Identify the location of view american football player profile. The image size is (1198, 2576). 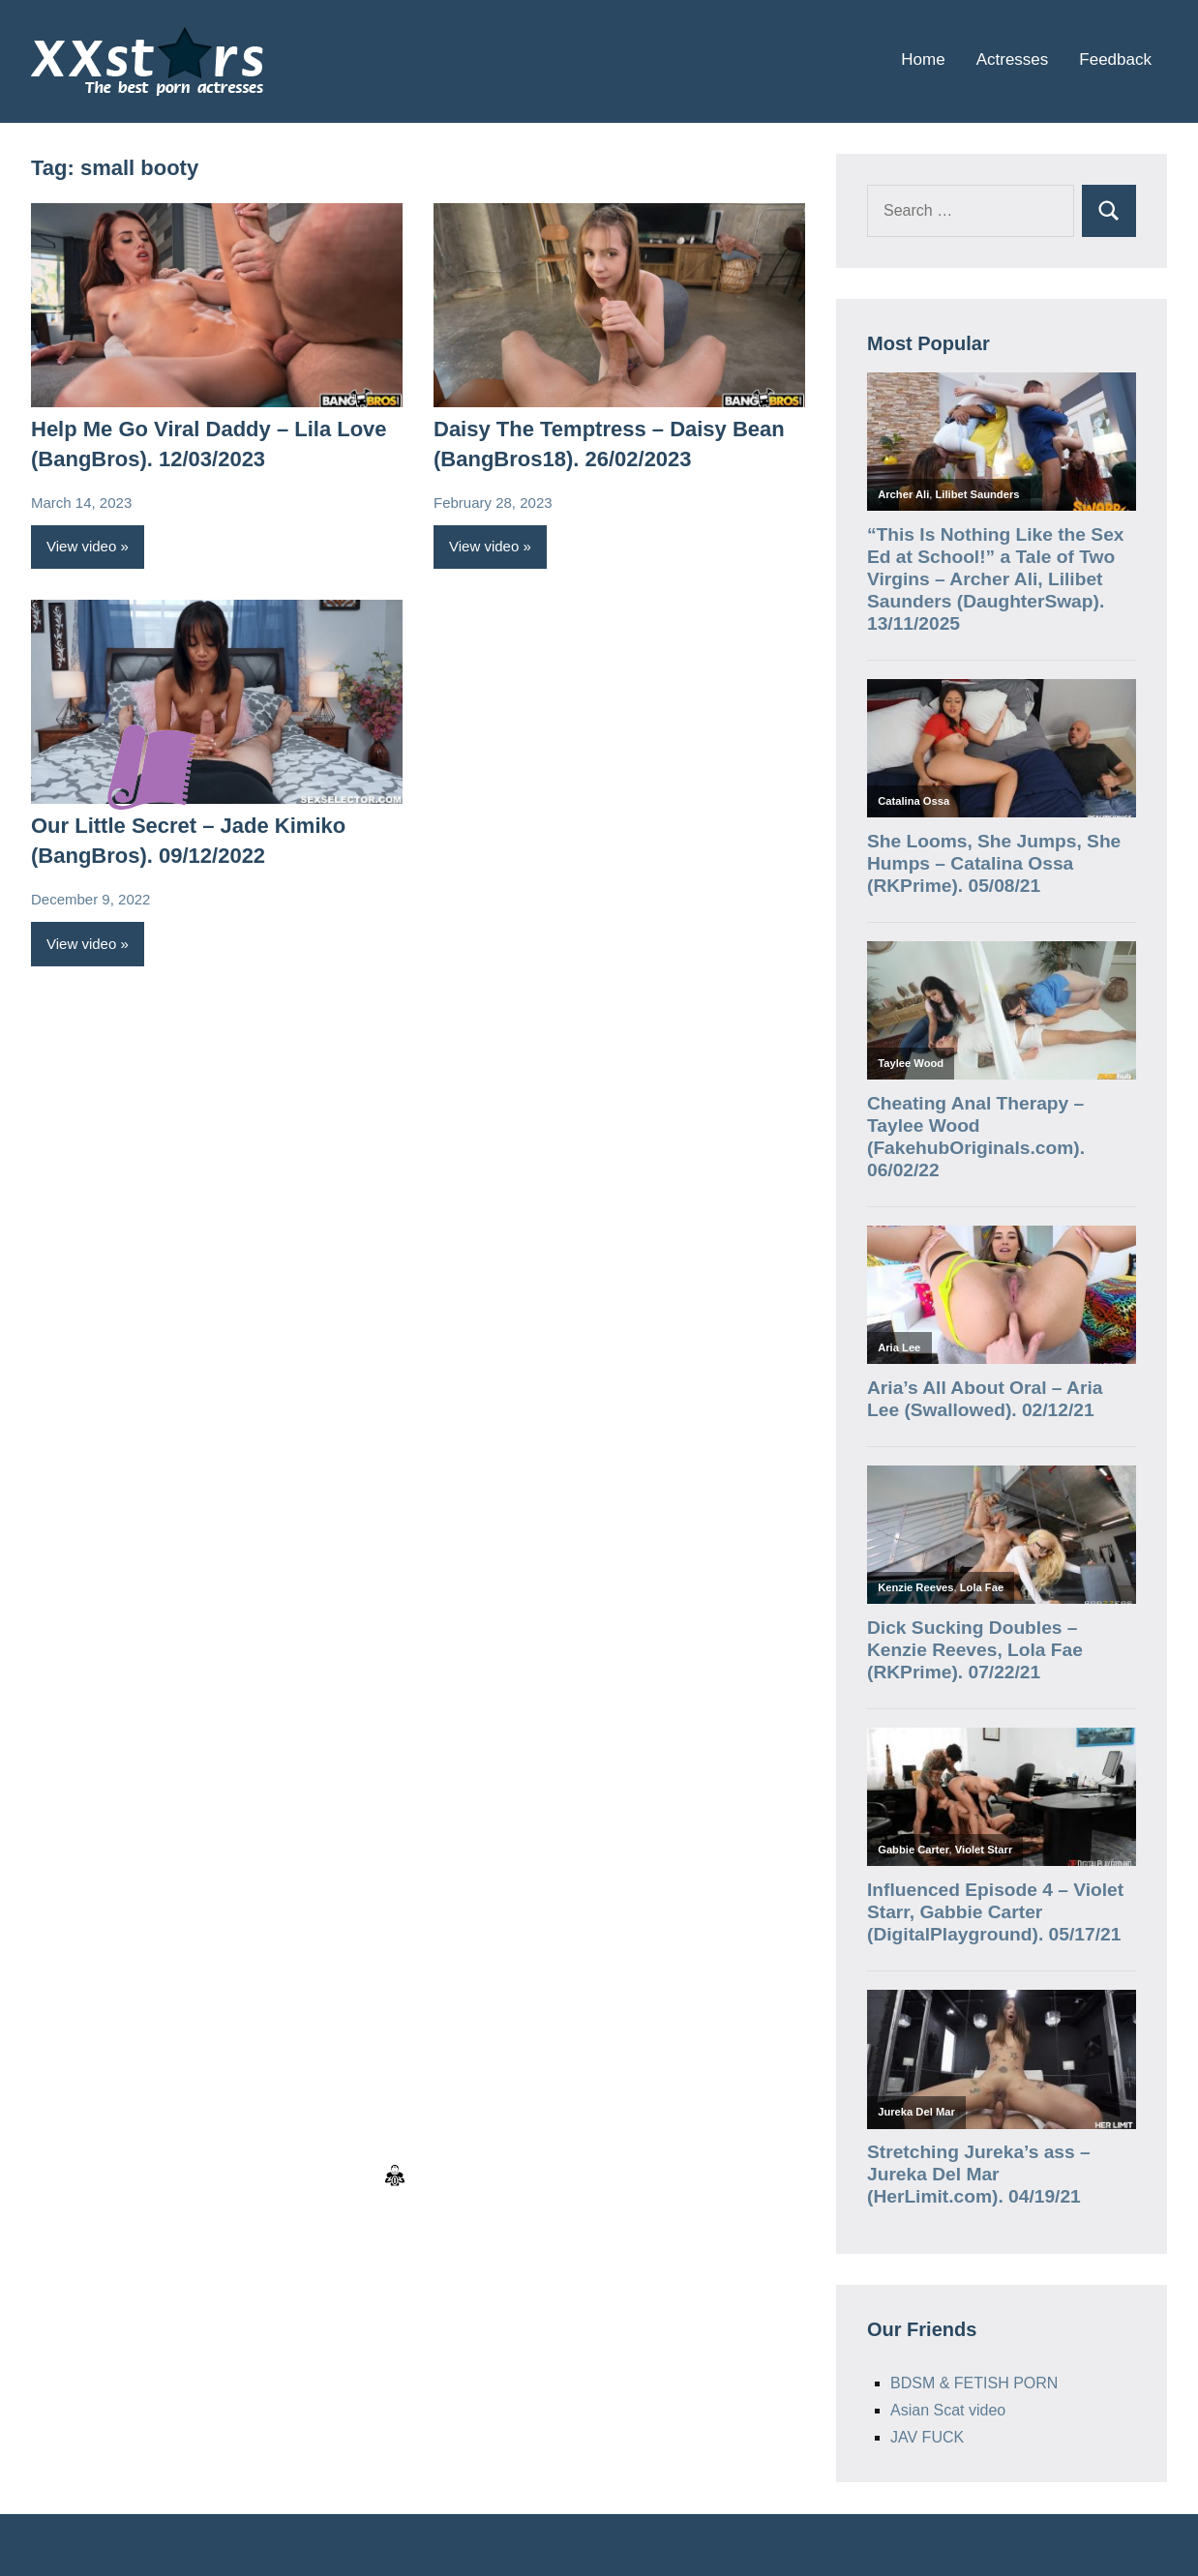
(395, 2175).